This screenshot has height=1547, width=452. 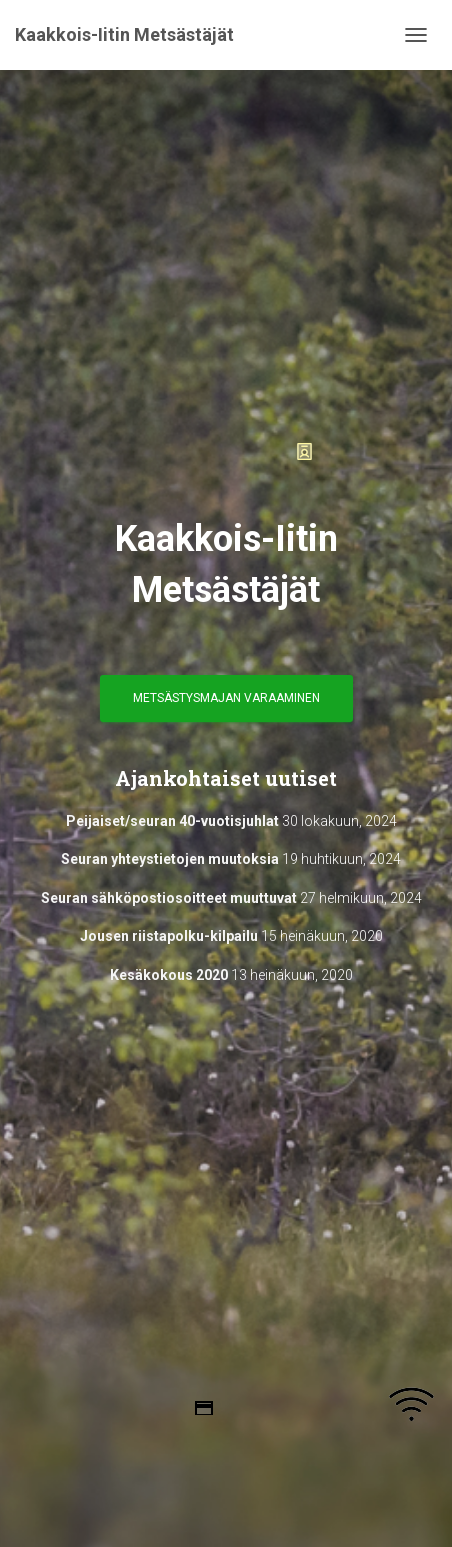 I want to click on indicates strong wifi connection, so click(x=411, y=1403).